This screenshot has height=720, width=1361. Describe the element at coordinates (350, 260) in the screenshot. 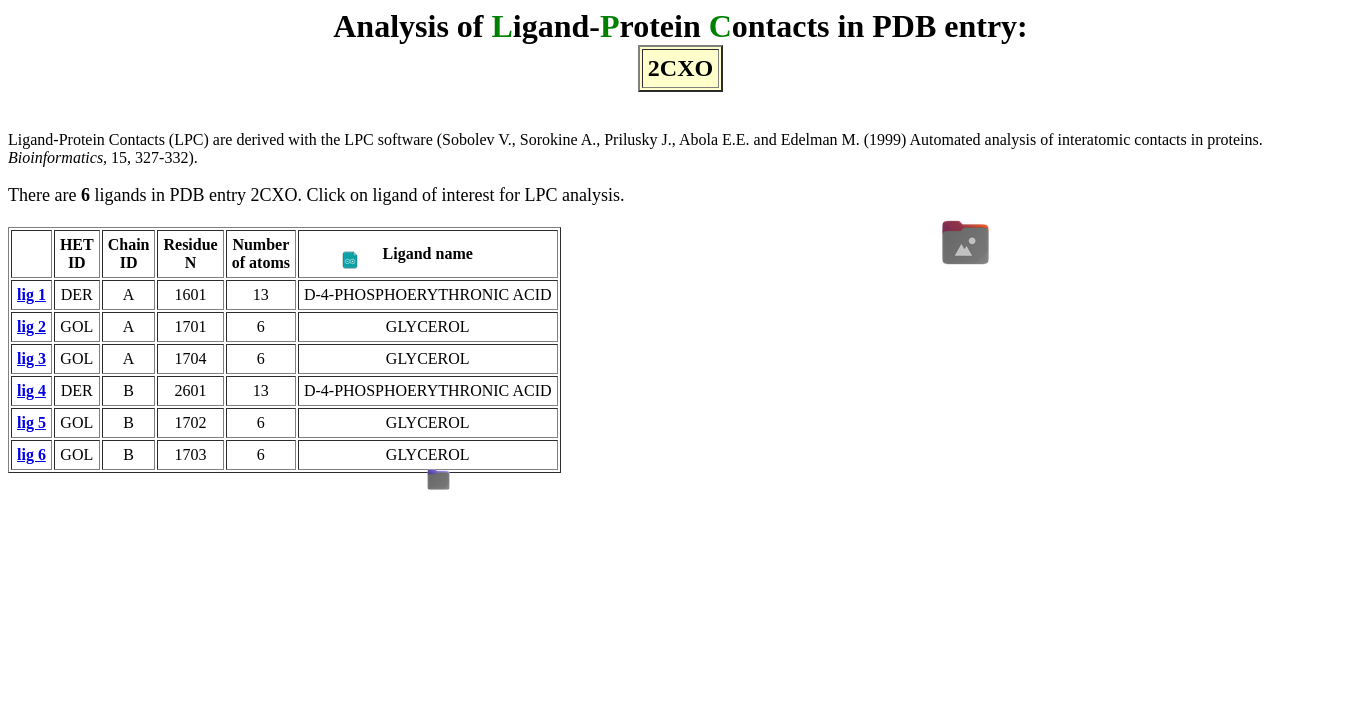

I see `an arduino source code file` at that location.